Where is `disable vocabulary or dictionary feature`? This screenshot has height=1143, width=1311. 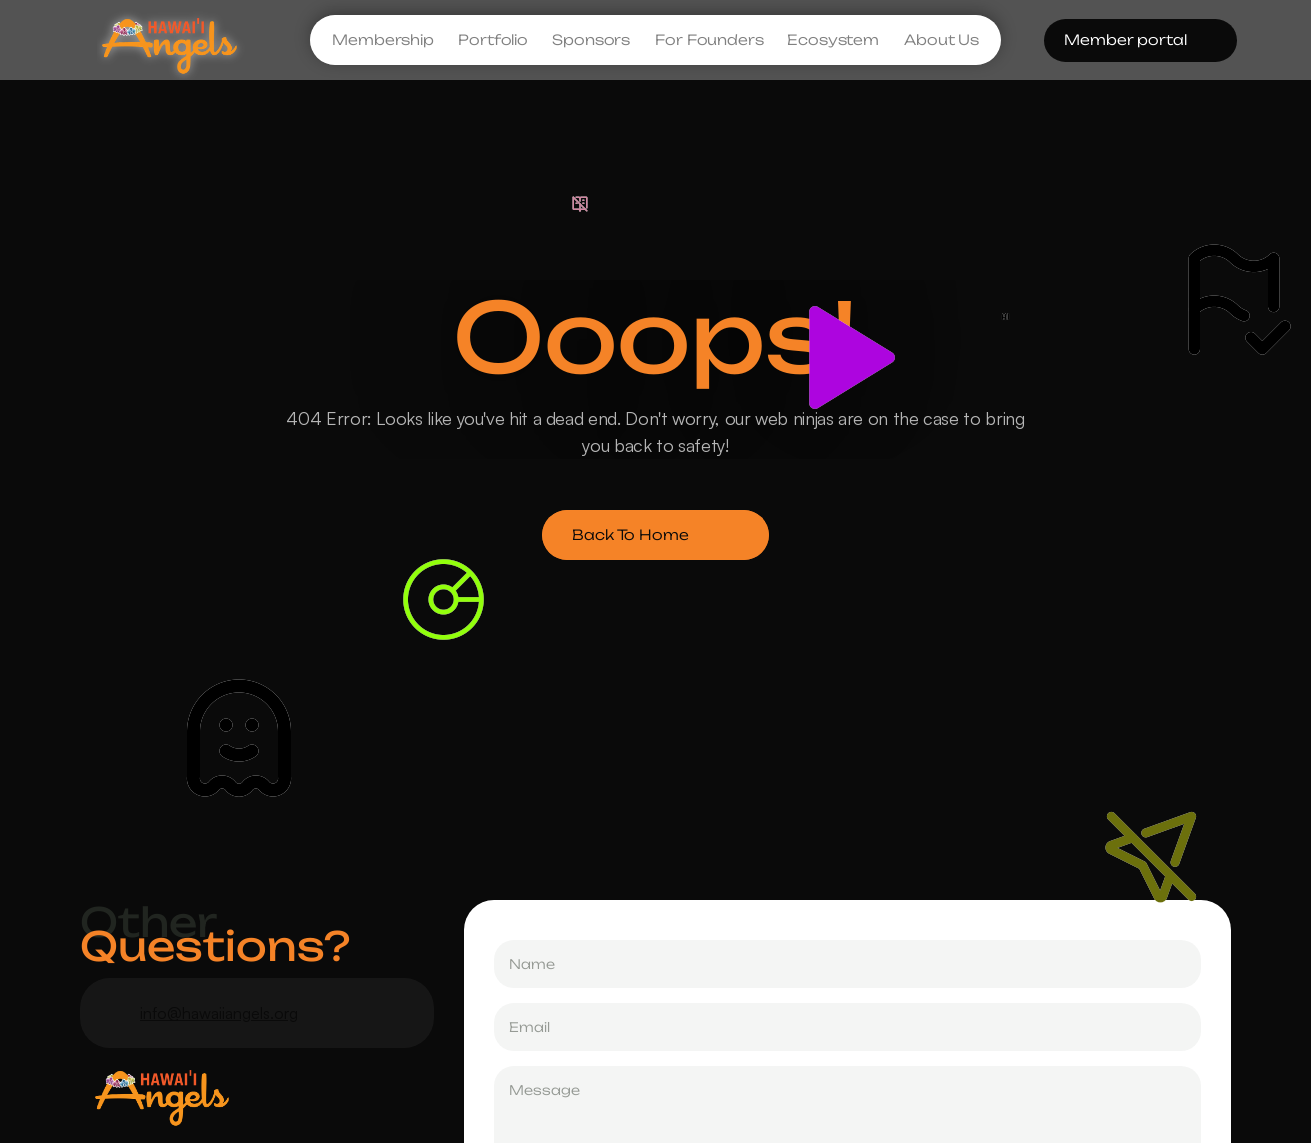
disable vocabulary or dictionary feature is located at coordinates (580, 204).